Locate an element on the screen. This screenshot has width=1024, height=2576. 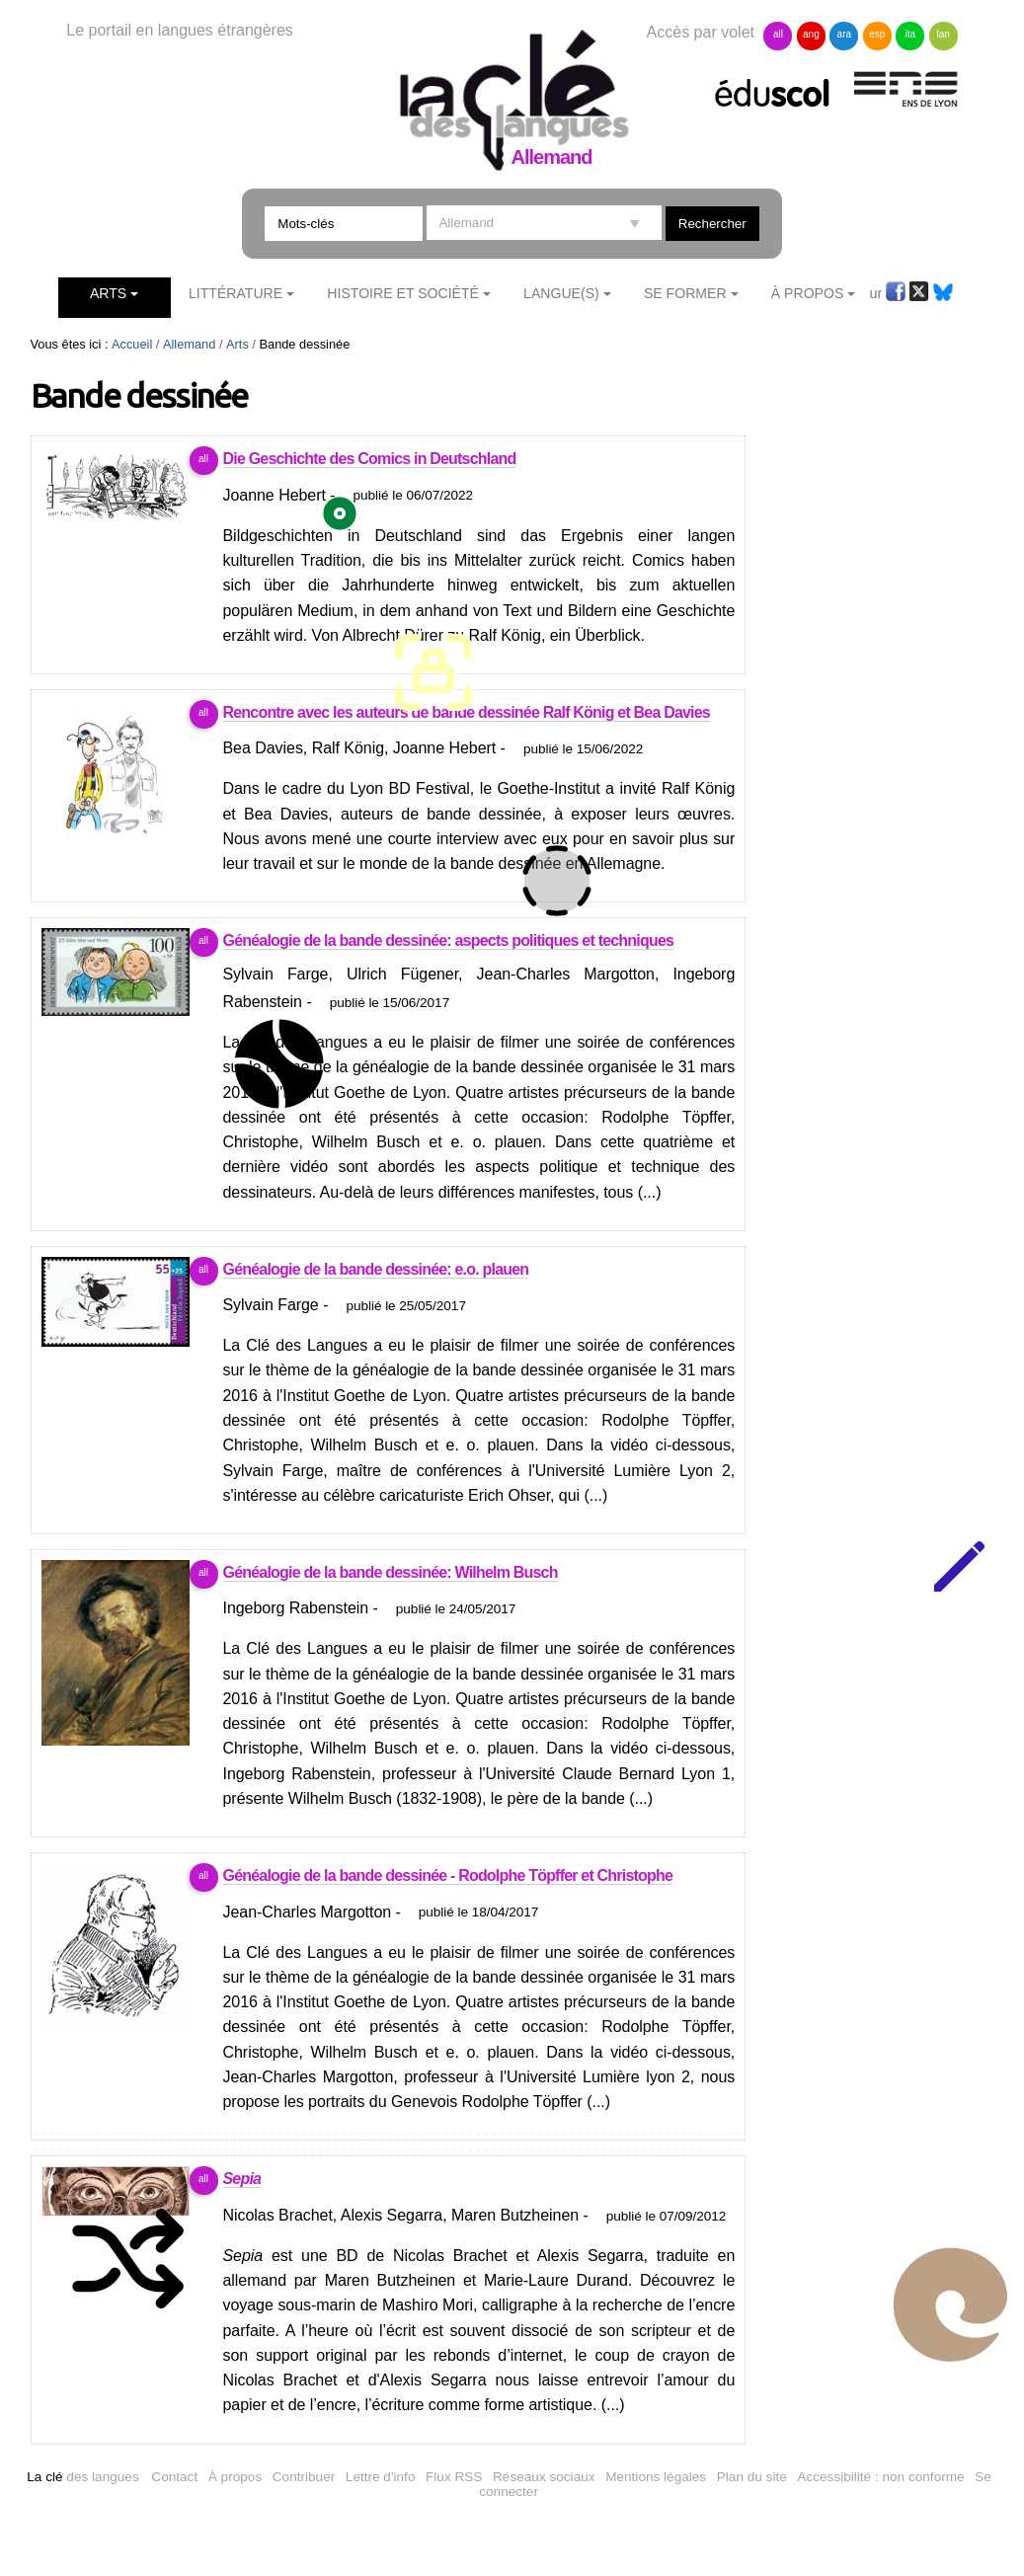
play or access music library is located at coordinates (340, 513).